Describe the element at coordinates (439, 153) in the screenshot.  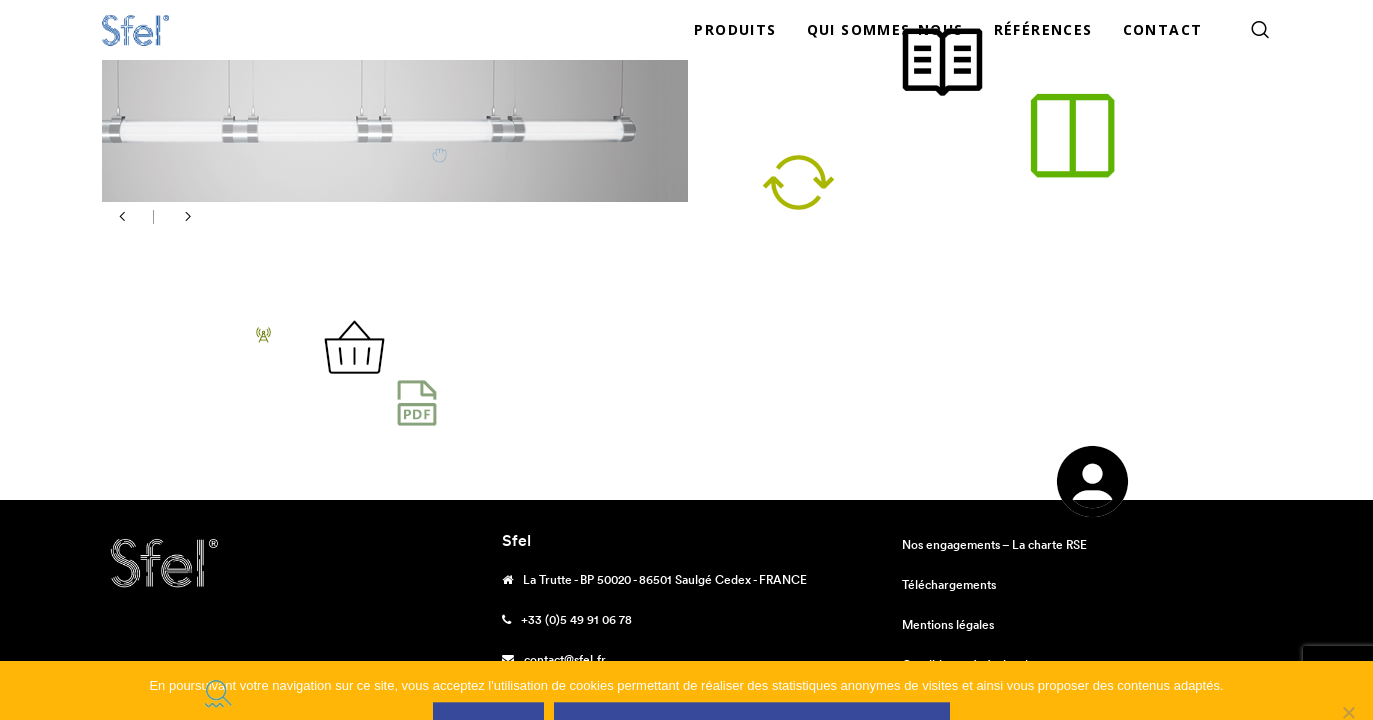
I see `drag to reposition an element` at that location.